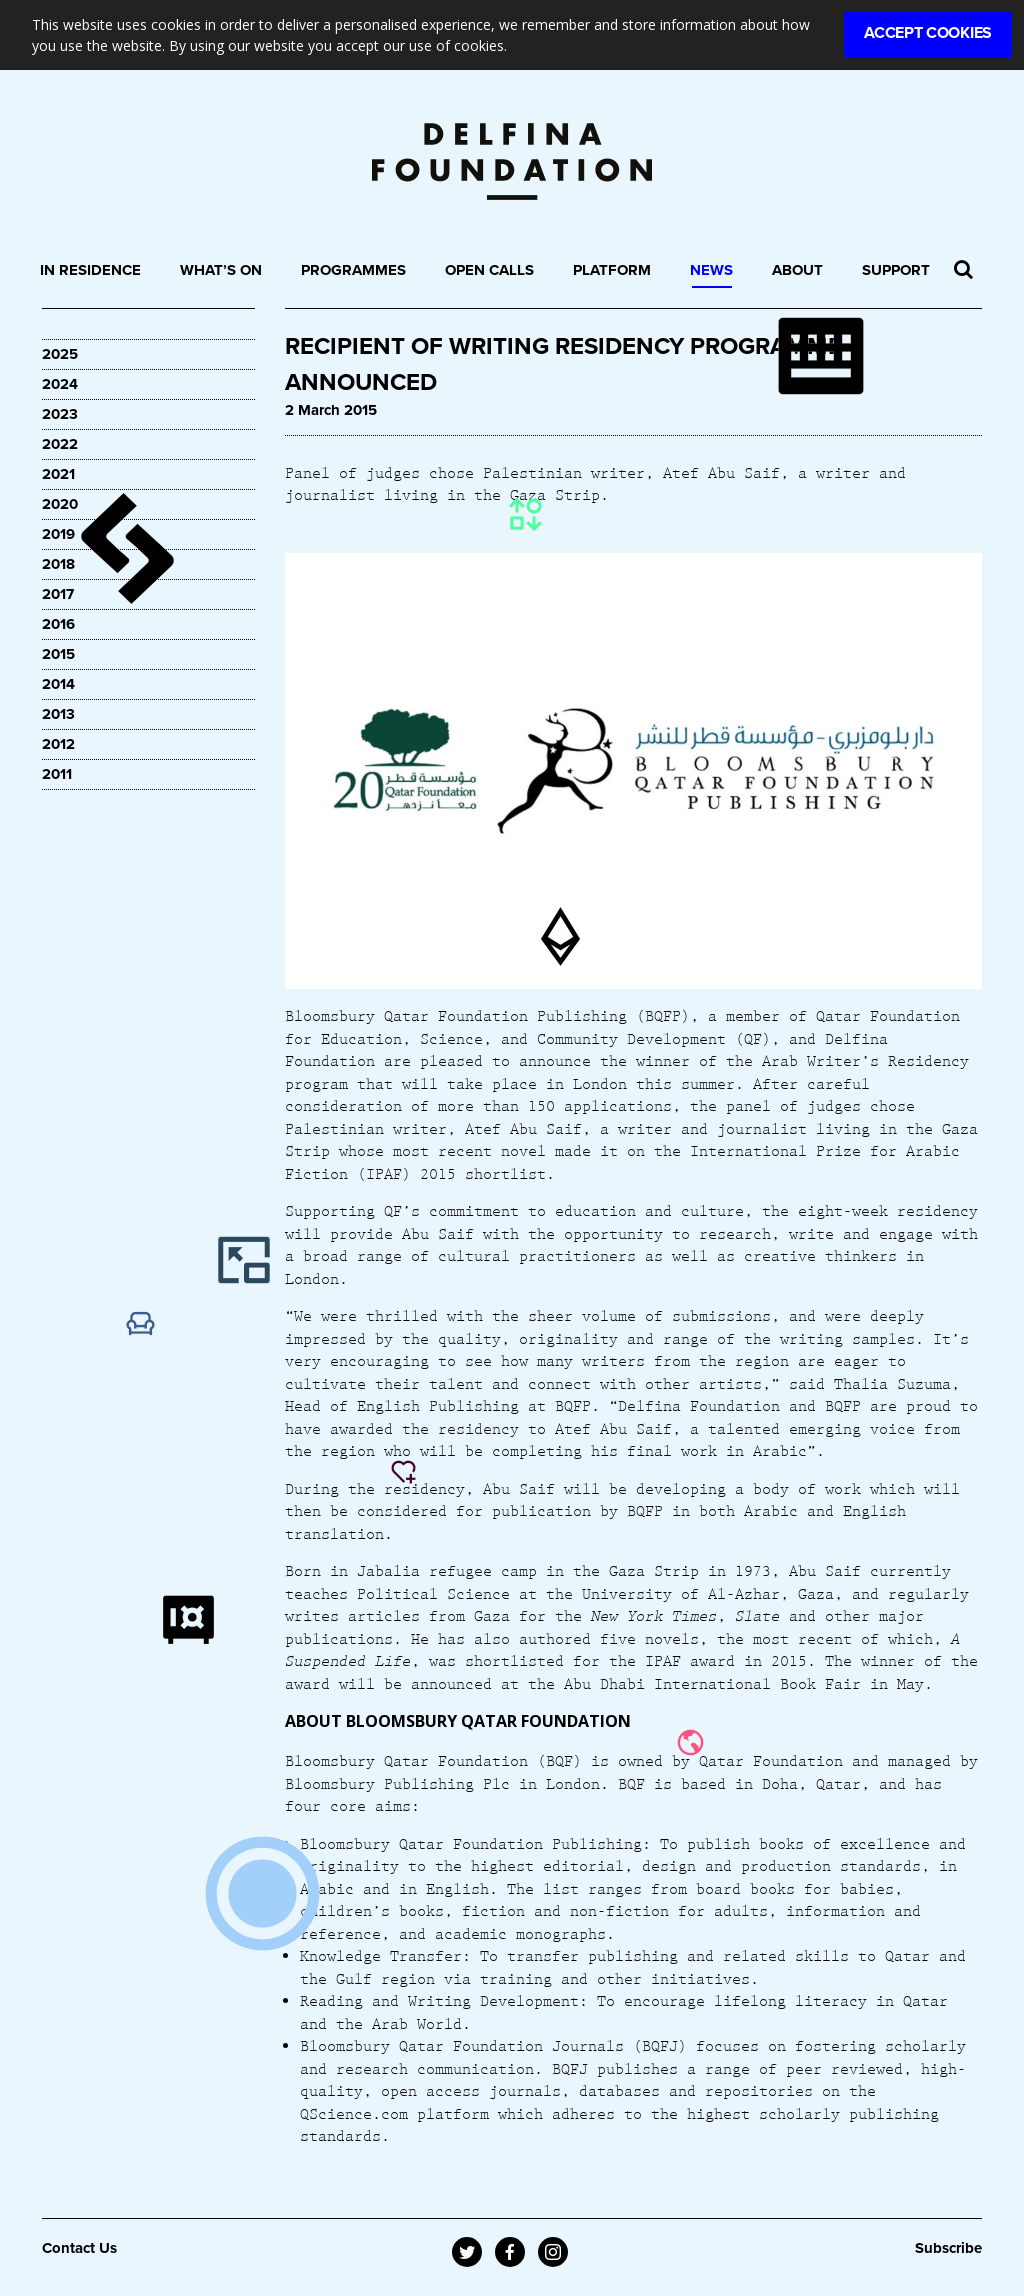  I want to click on indicates loading or processing in progress, so click(262, 1893).